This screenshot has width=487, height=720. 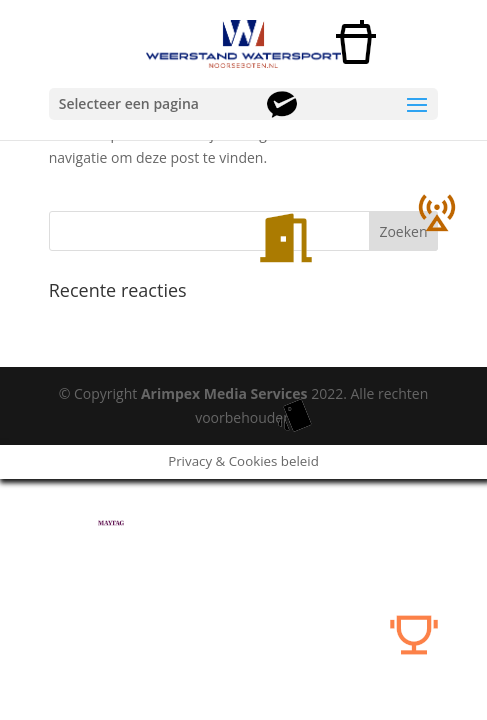 I want to click on view food and drink options, so click(x=356, y=44).